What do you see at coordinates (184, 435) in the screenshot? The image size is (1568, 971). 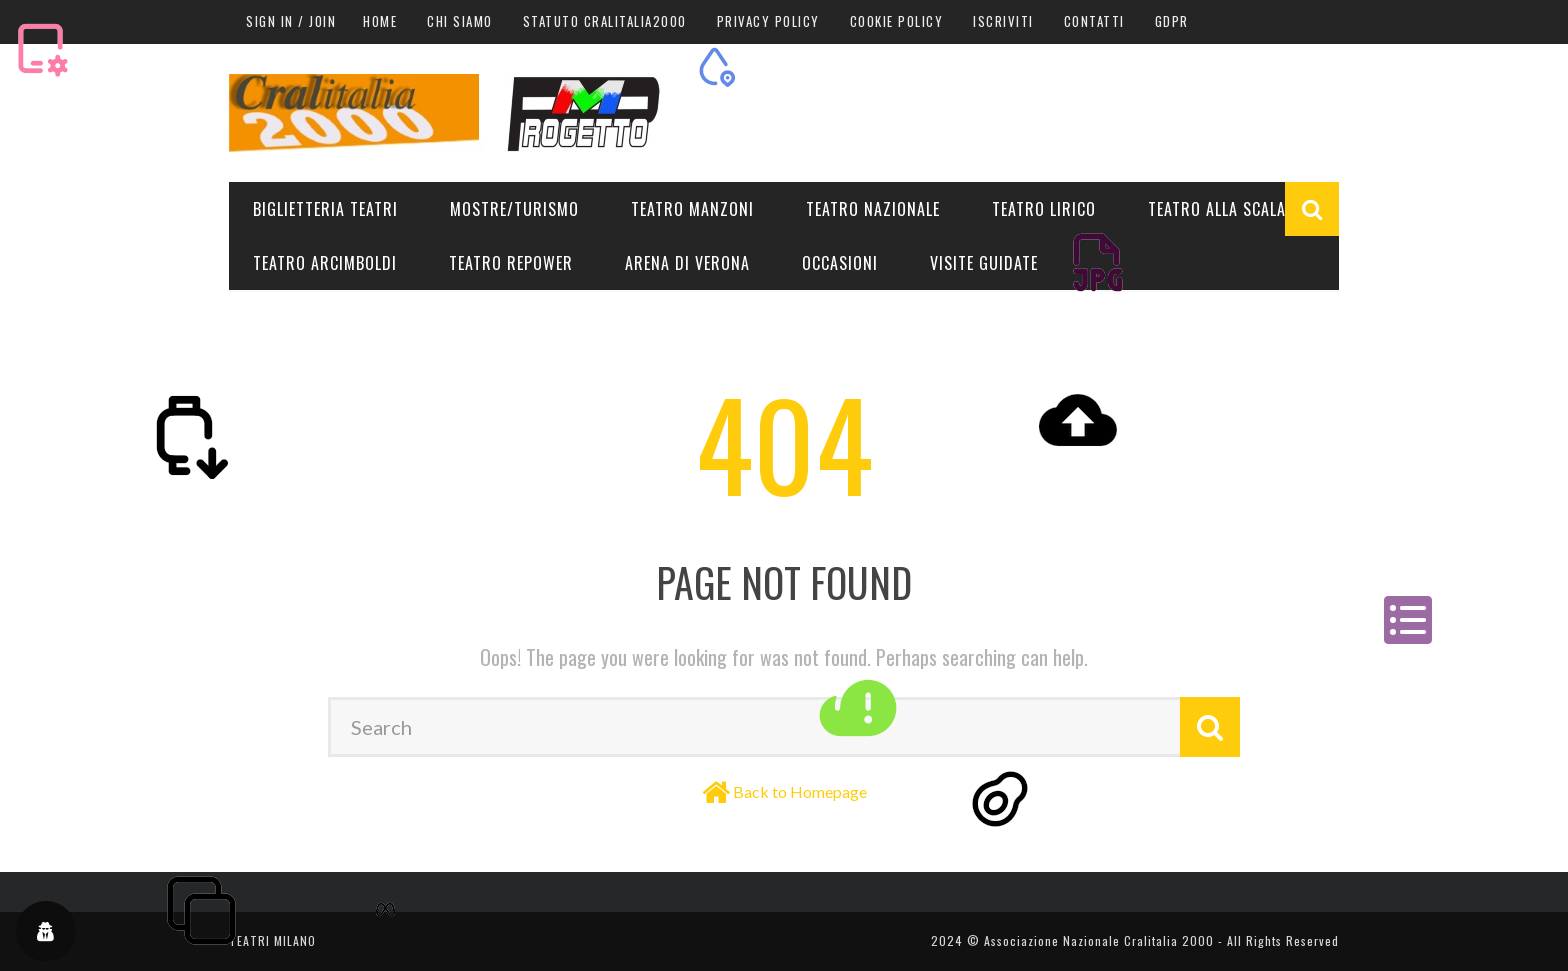 I see `download to smartwatch` at bounding box center [184, 435].